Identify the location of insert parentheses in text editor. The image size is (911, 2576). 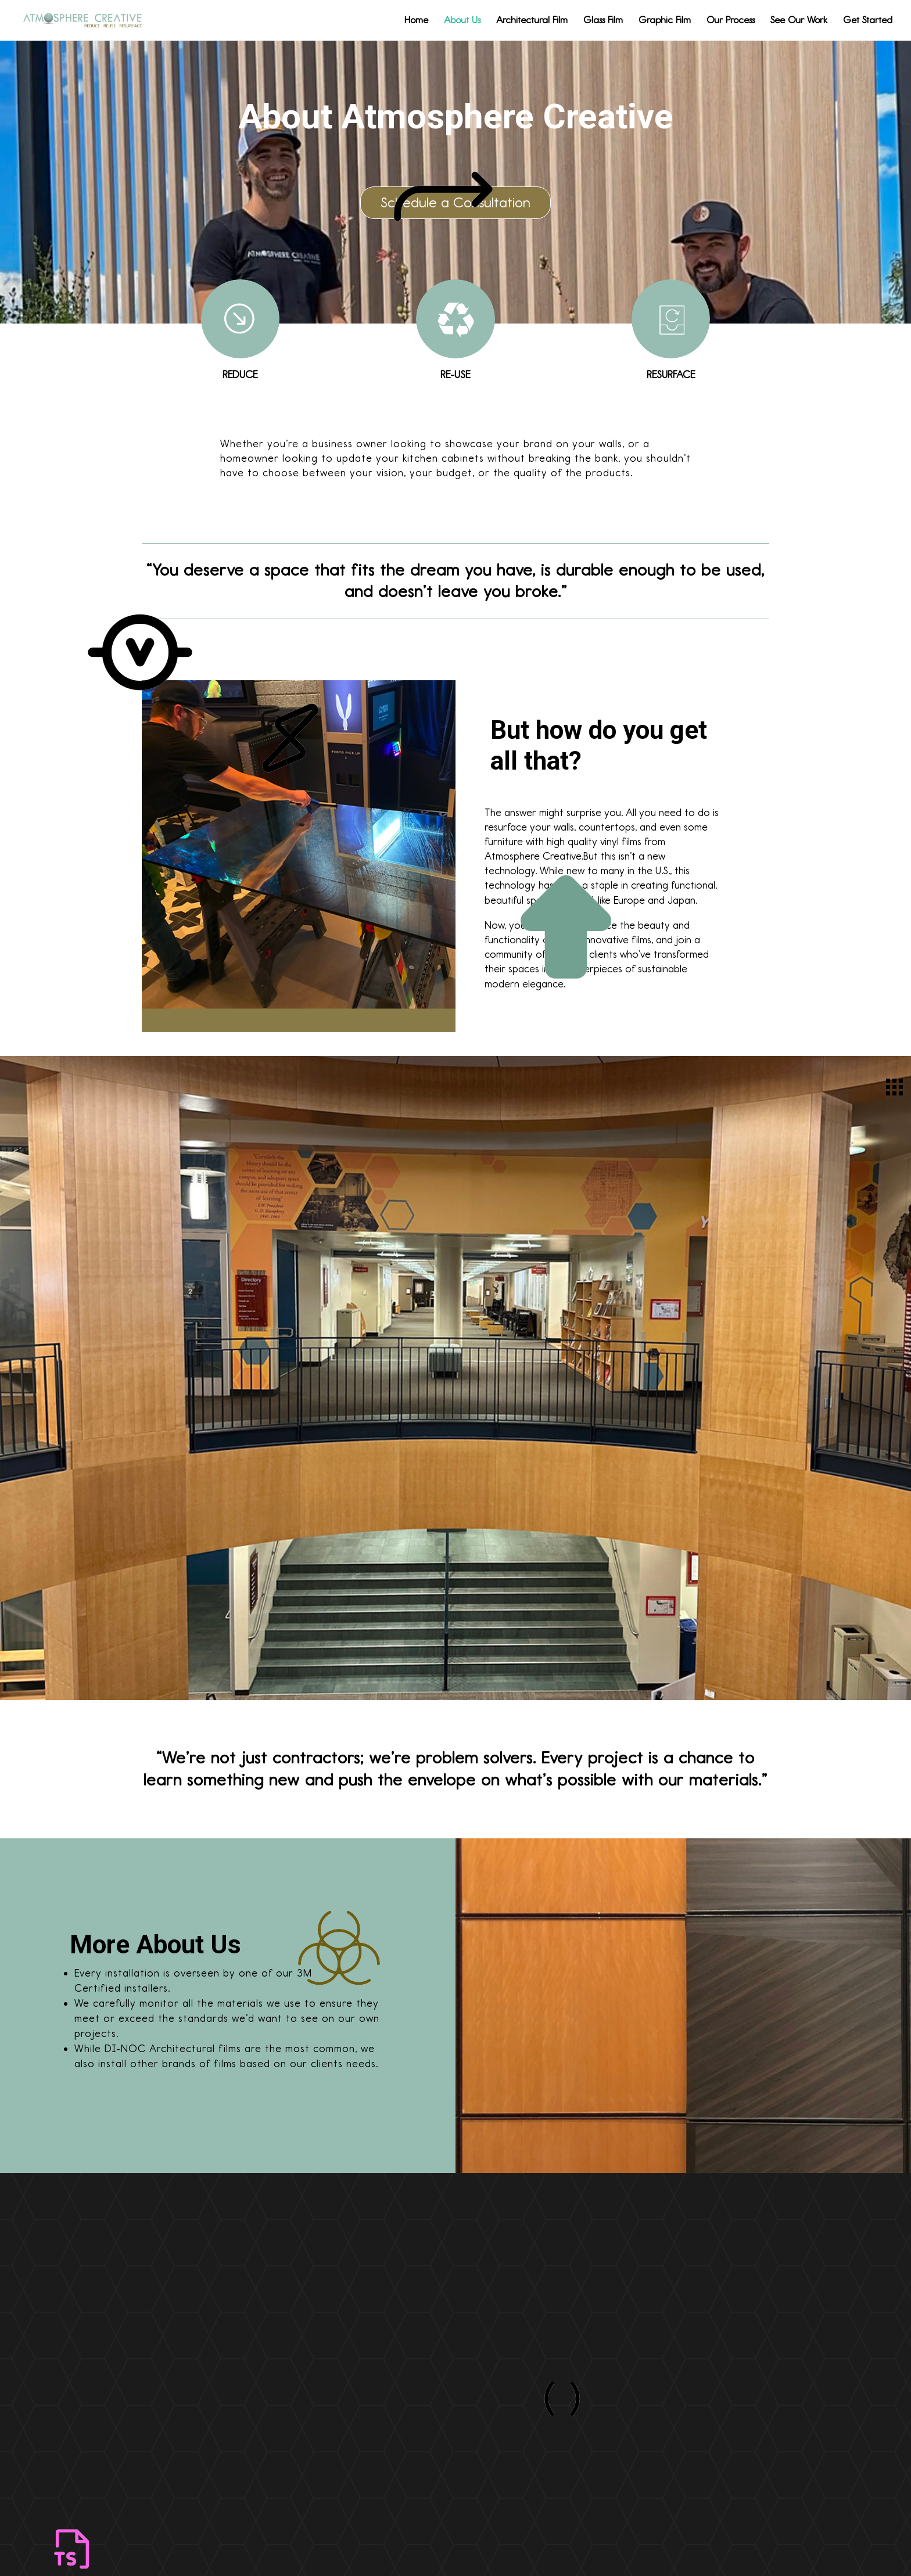
(562, 2398).